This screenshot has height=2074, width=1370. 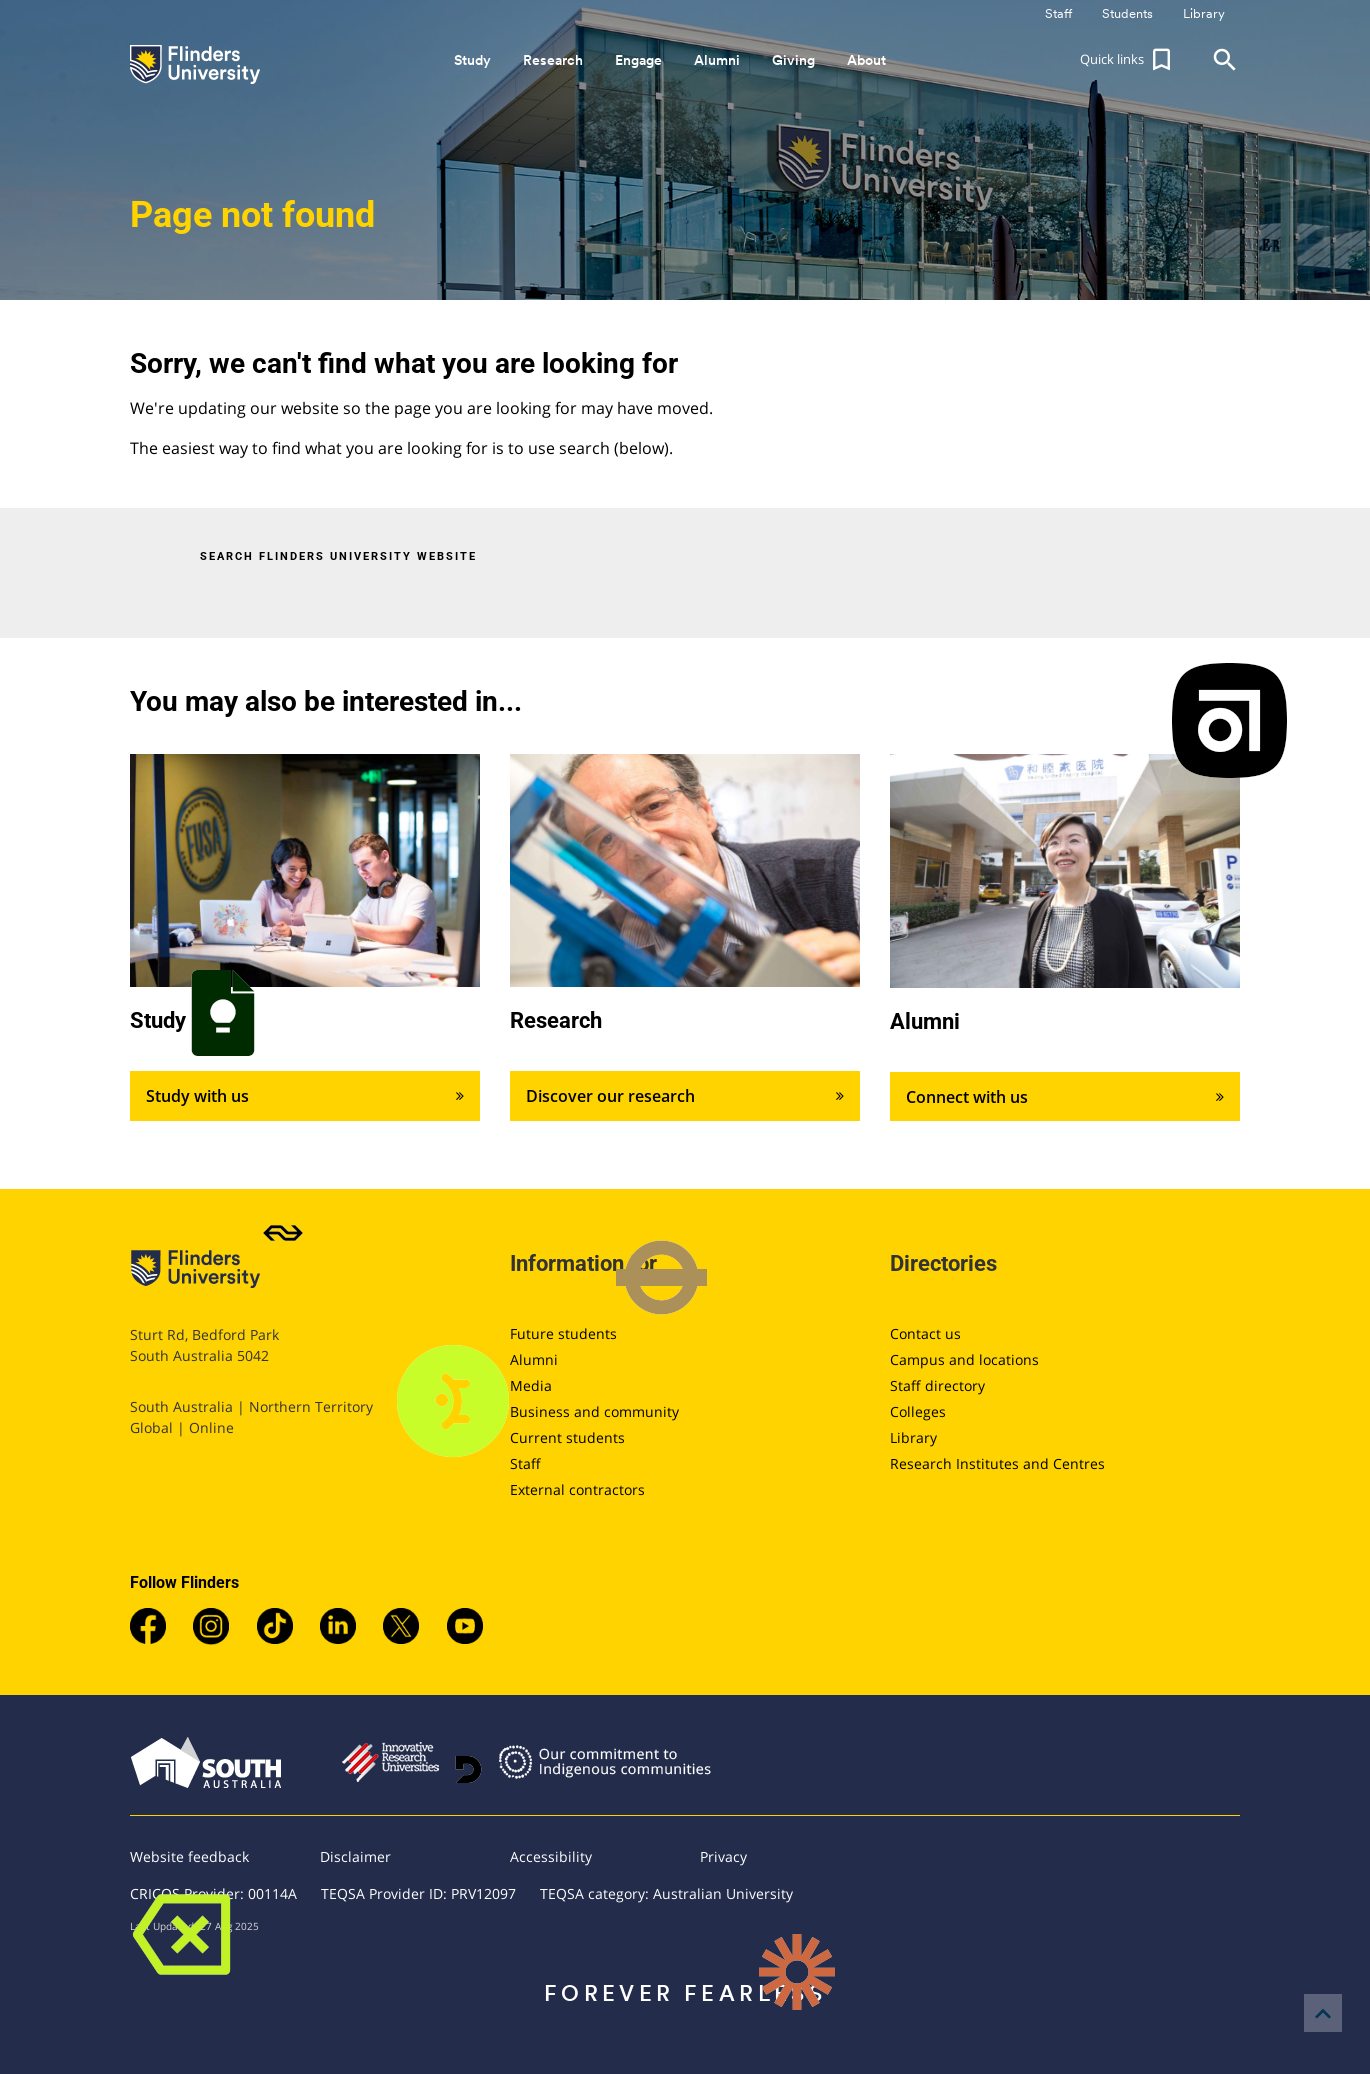 I want to click on open the Nederlandse Spoorwegen (NS) Dutch railways app, so click(x=283, y=1233).